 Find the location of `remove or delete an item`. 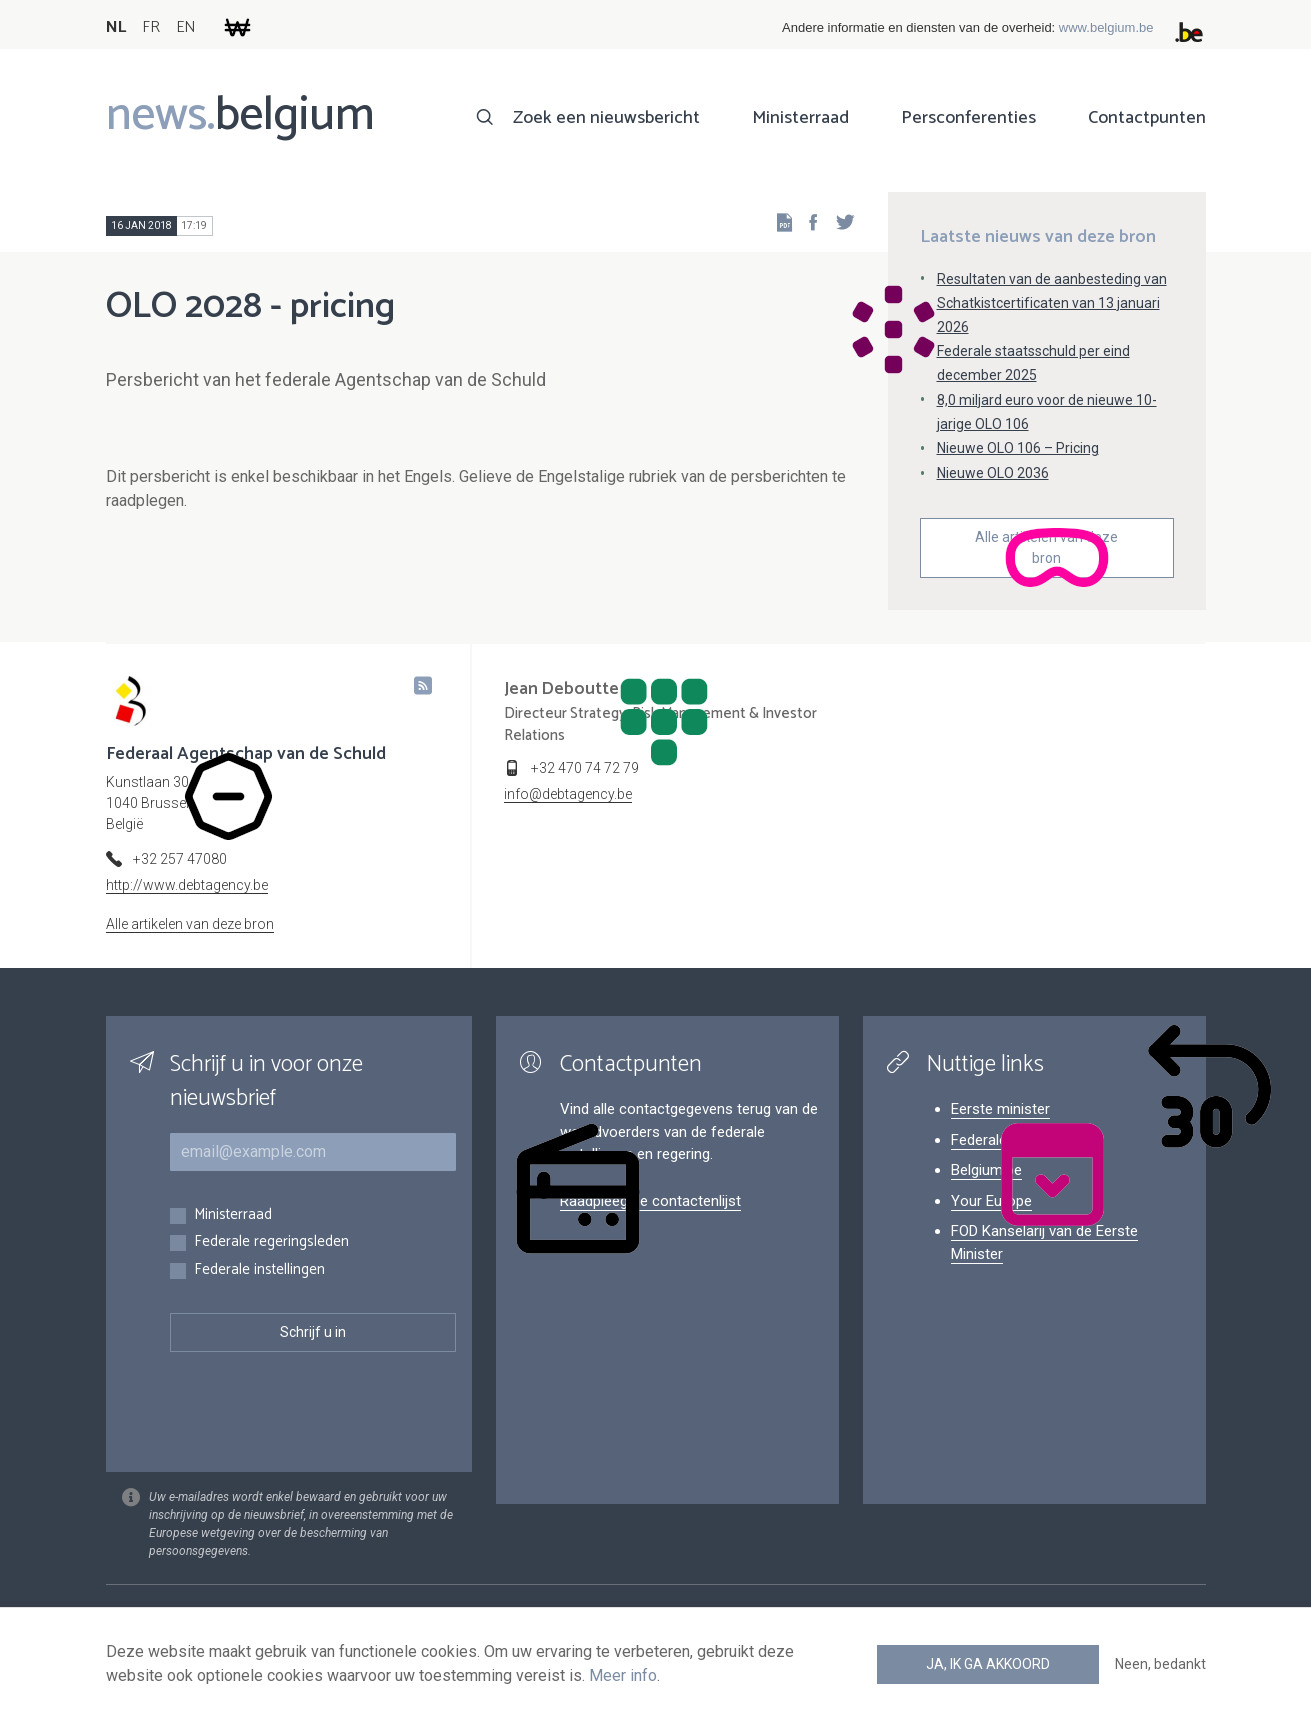

remove or delete an item is located at coordinates (228, 796).